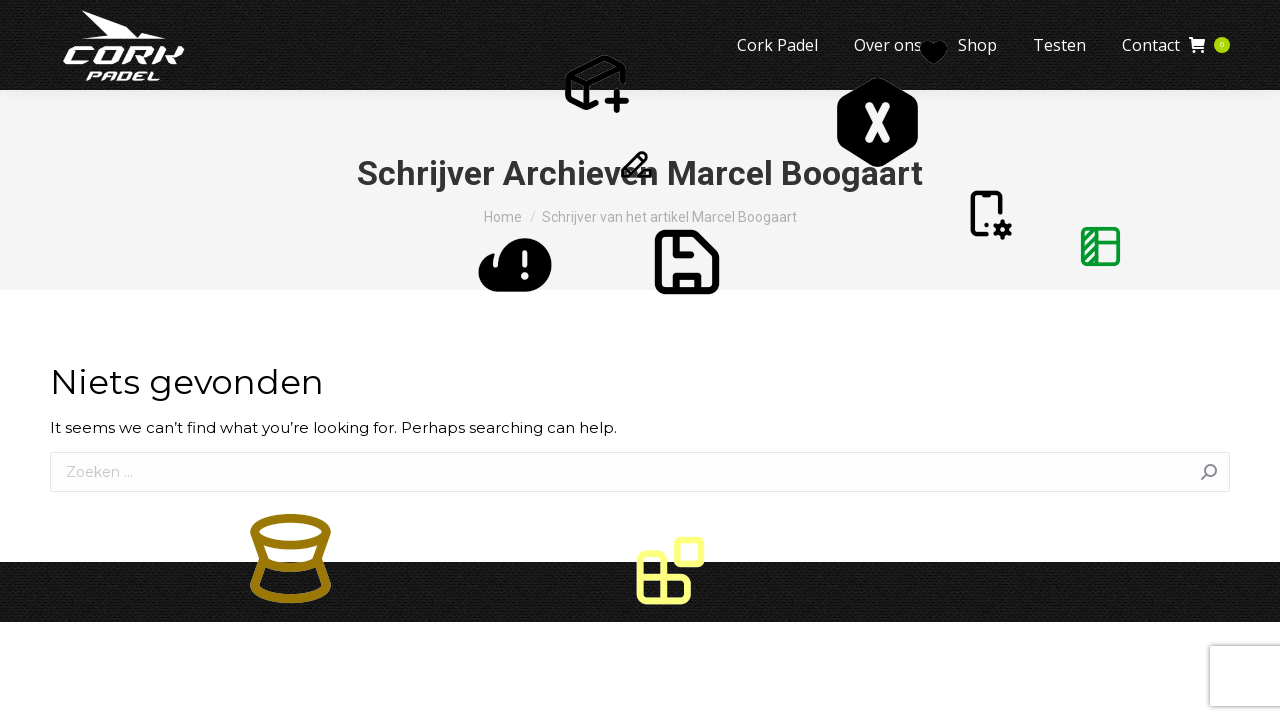 This screenshot has height=720, width=1280. What do you see at coordinates (670, 570) in the screenshot?
I see `access modular components or building blocks` at bounding box center [670, 570].